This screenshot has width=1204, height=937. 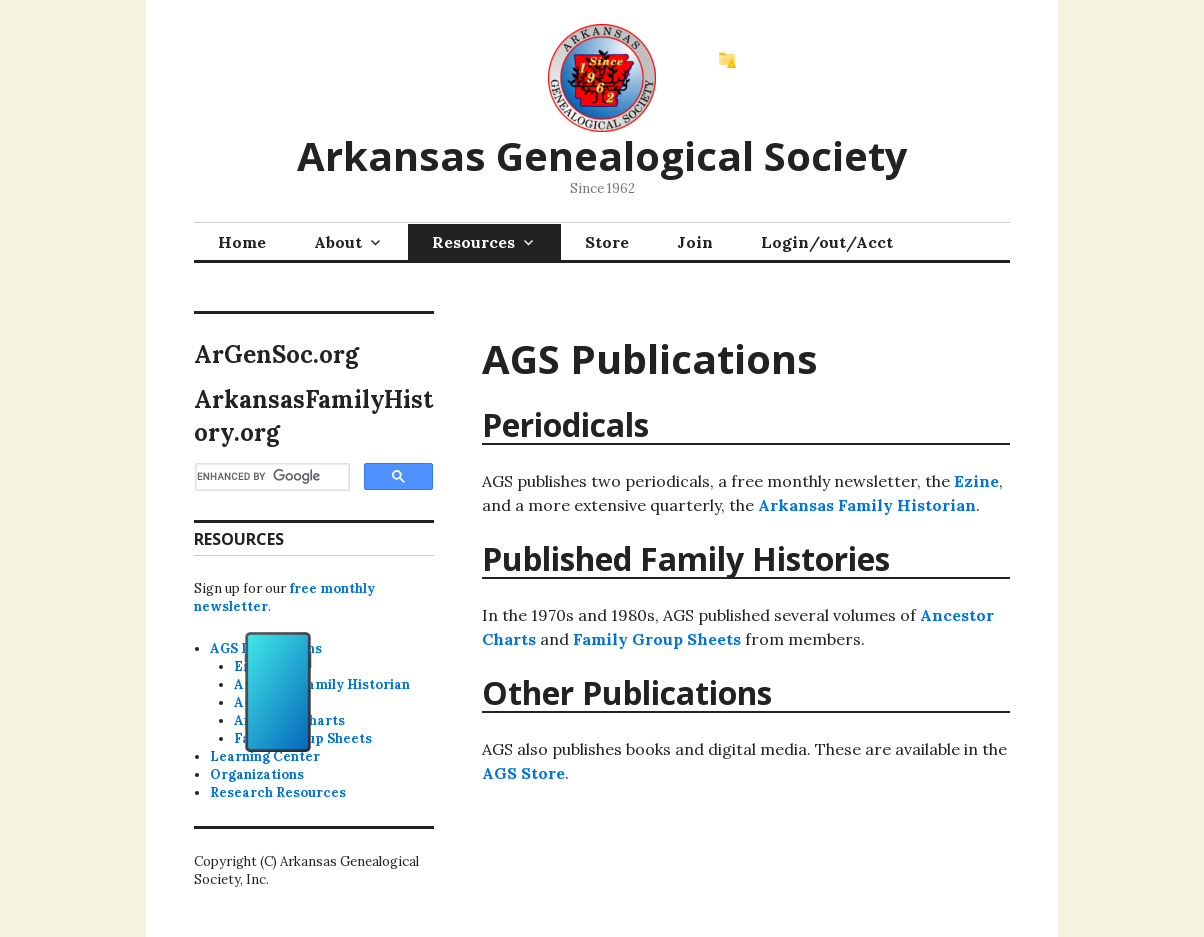 What do you see at coordinates (727, 59) in the screenshot?
I see `folder contains items with warnings or errors` at bounding box center [727, 59].